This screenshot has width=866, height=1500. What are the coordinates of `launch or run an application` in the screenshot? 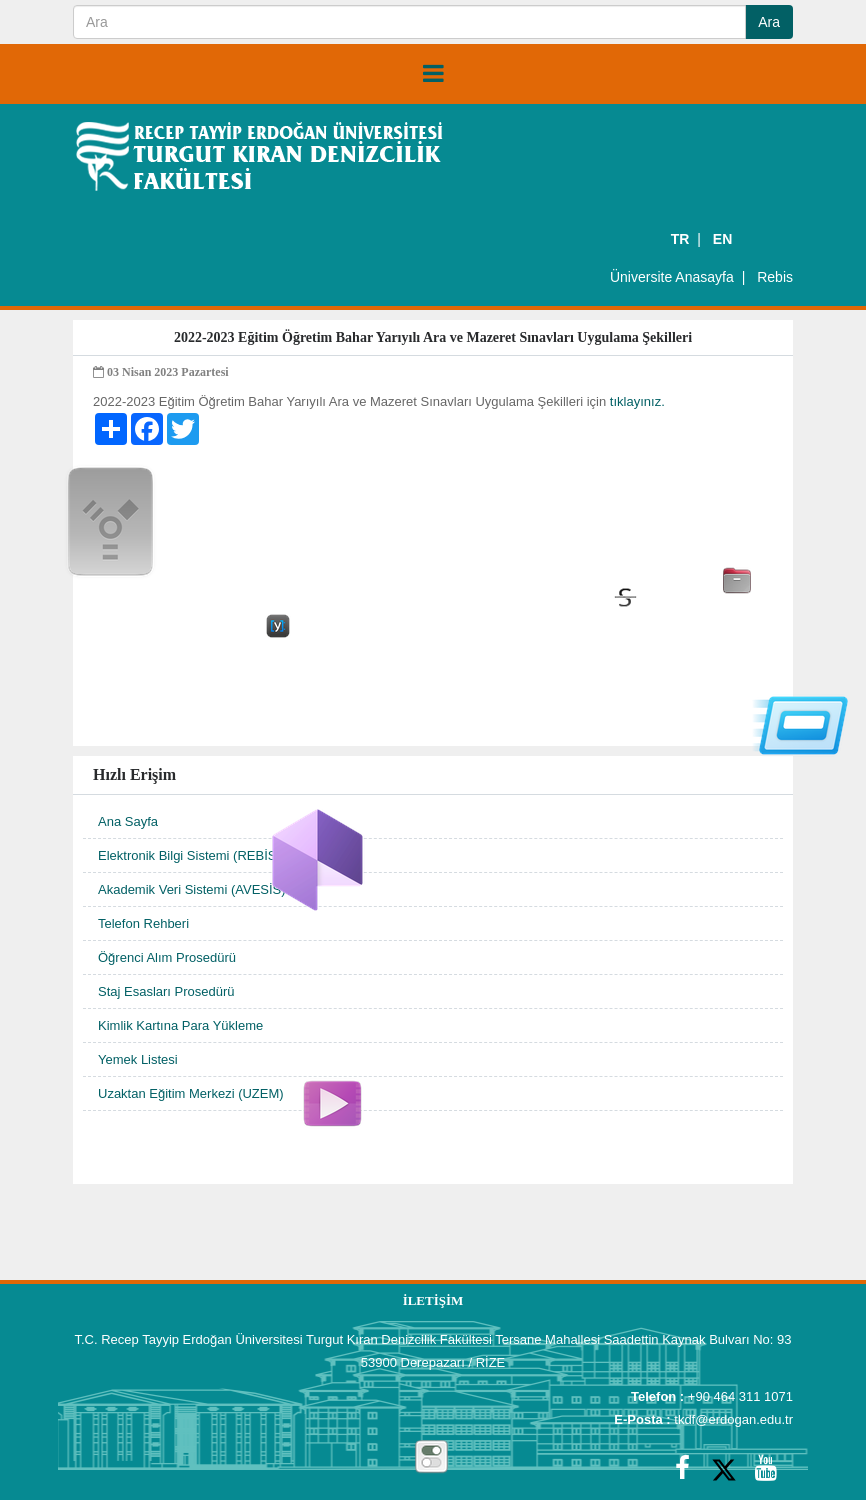 It's located at (803, 725).